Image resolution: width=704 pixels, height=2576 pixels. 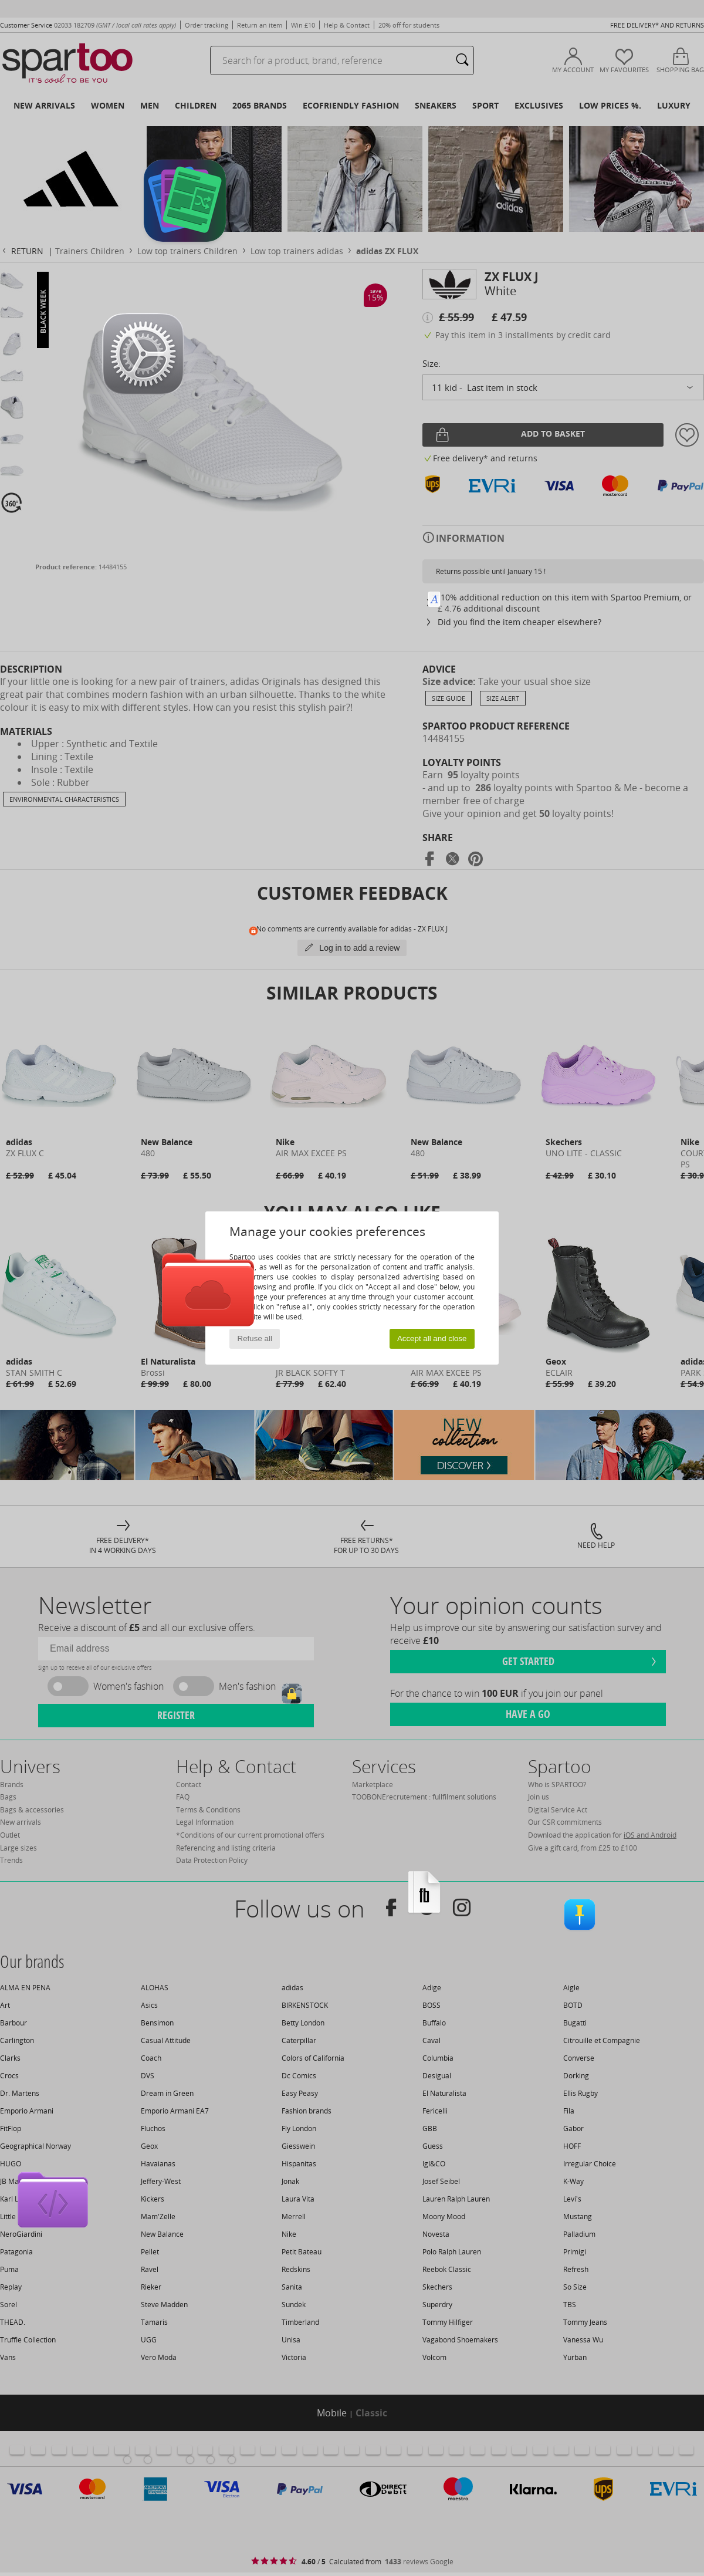 I want to click on a fictionbook (.fb2) ebook file, so click(x=424, y=1893).